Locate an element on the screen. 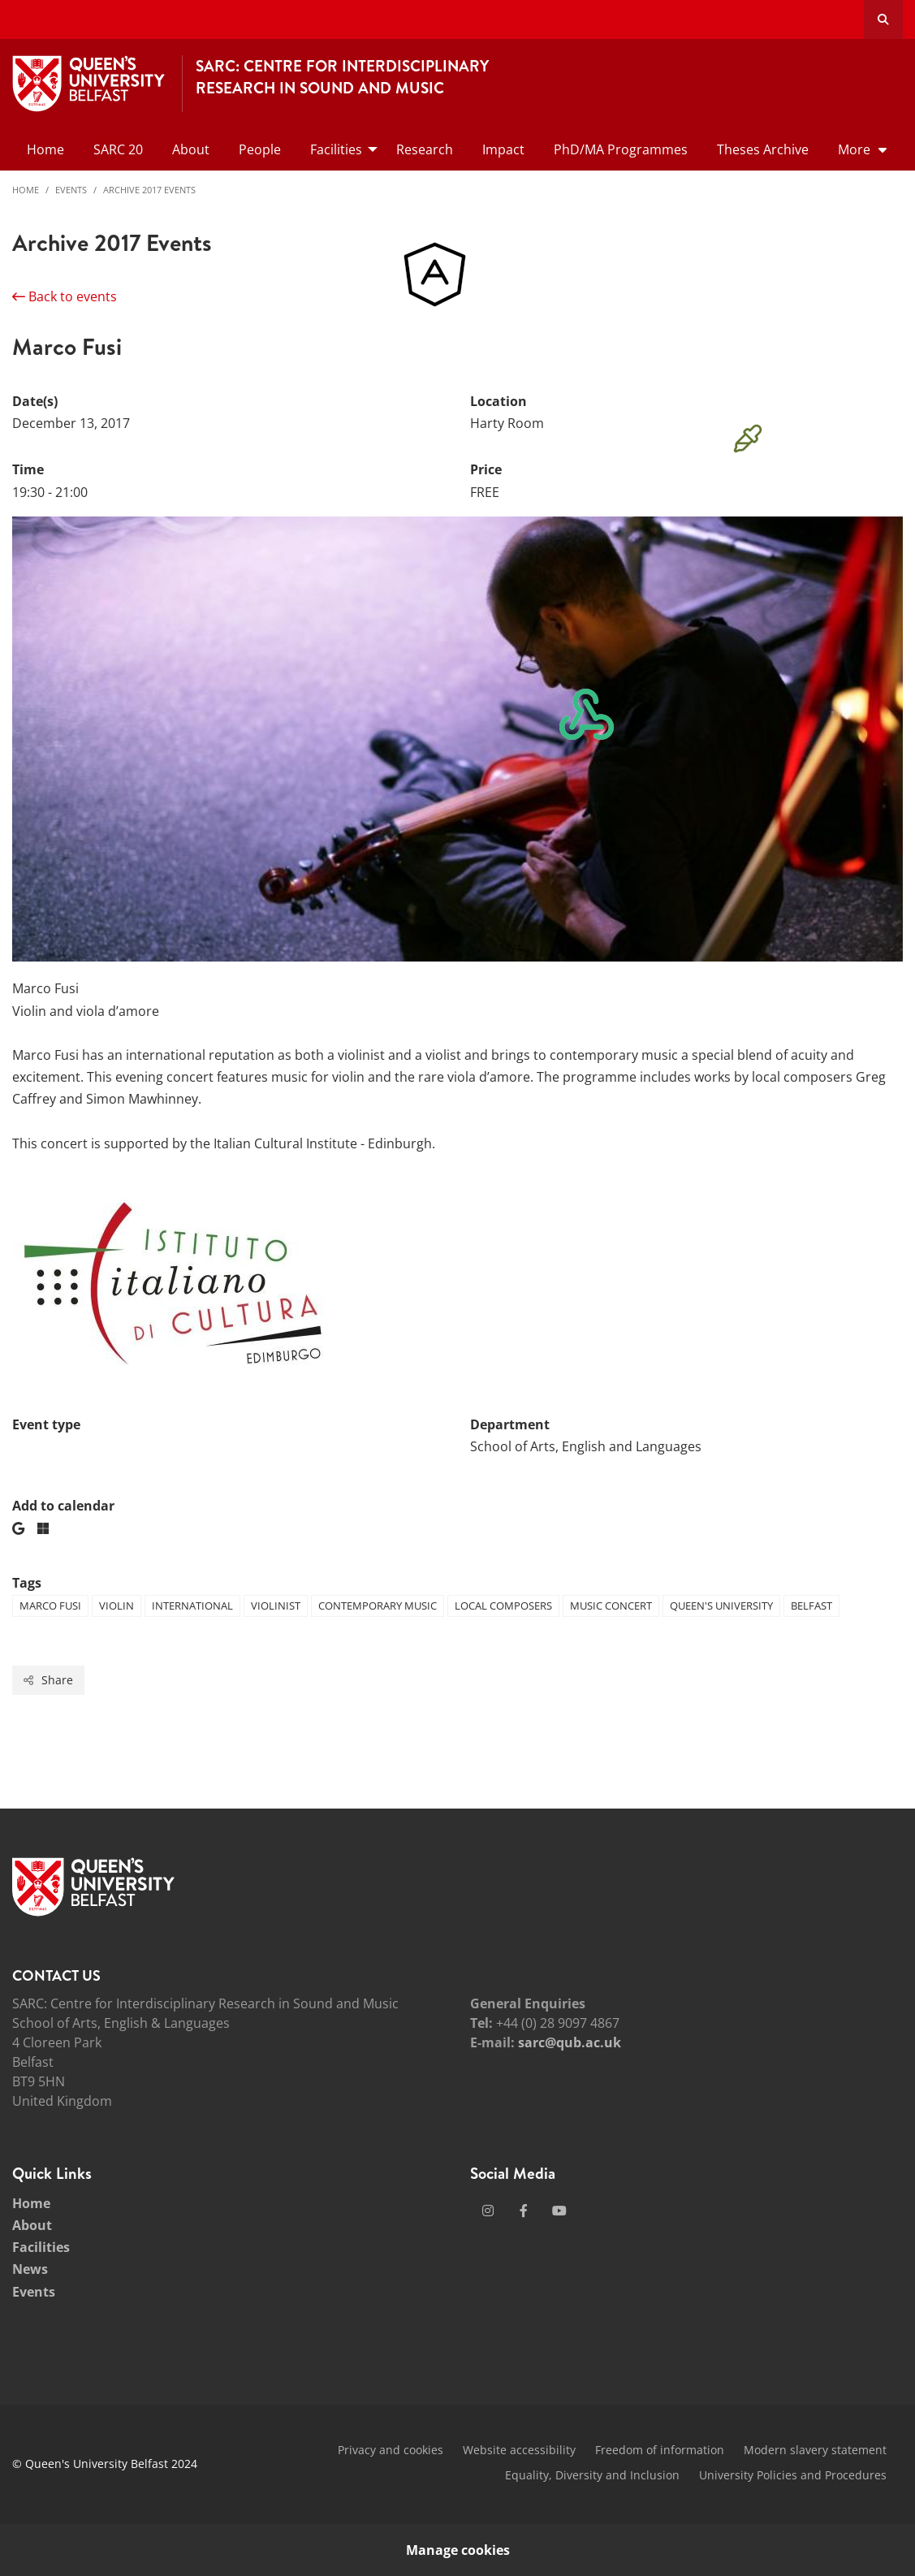 The image size is (915, 2576). configure webhook integrations is located at coordinates (586, 714).